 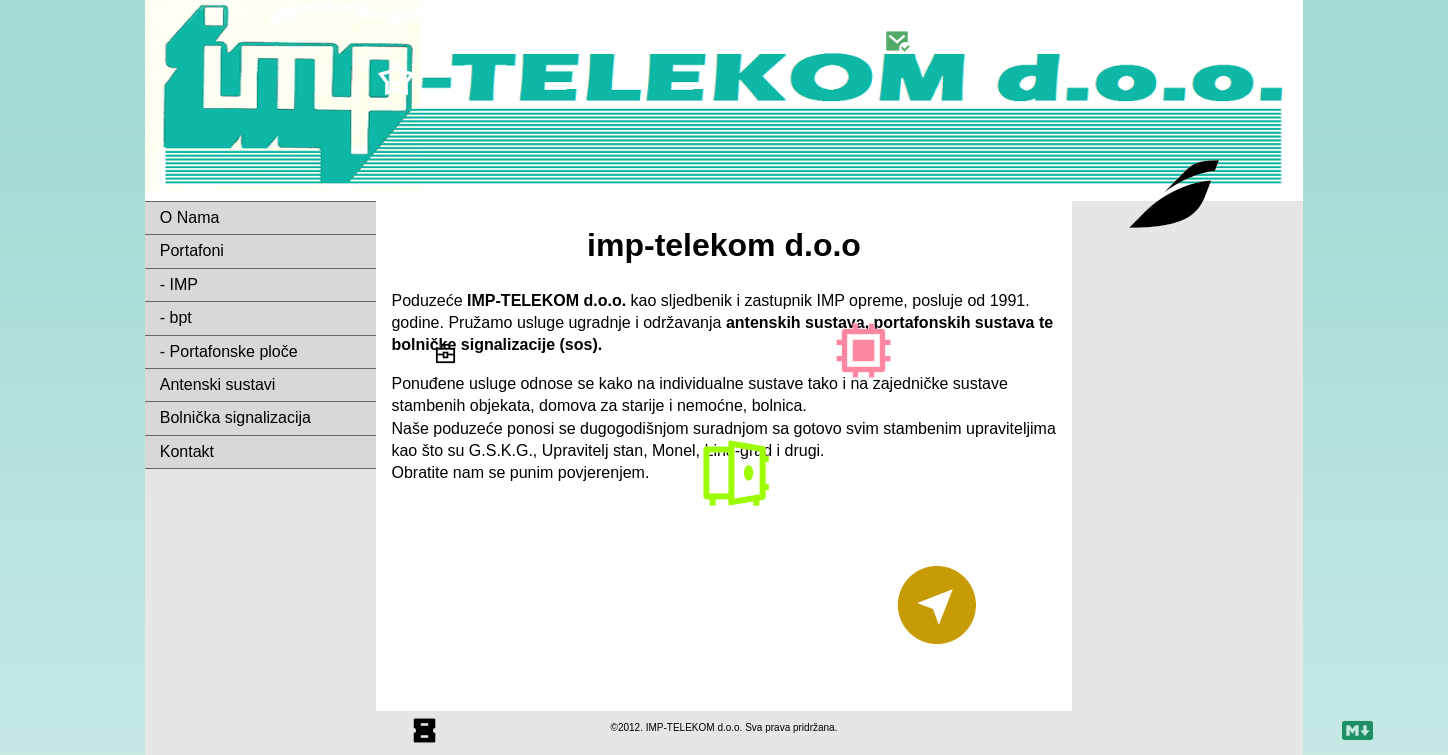 What do you see at coordinates (1357, 730) in the screenshot?
I see `indicates markdown formatting is supported` at bounding box center [1357, 730].